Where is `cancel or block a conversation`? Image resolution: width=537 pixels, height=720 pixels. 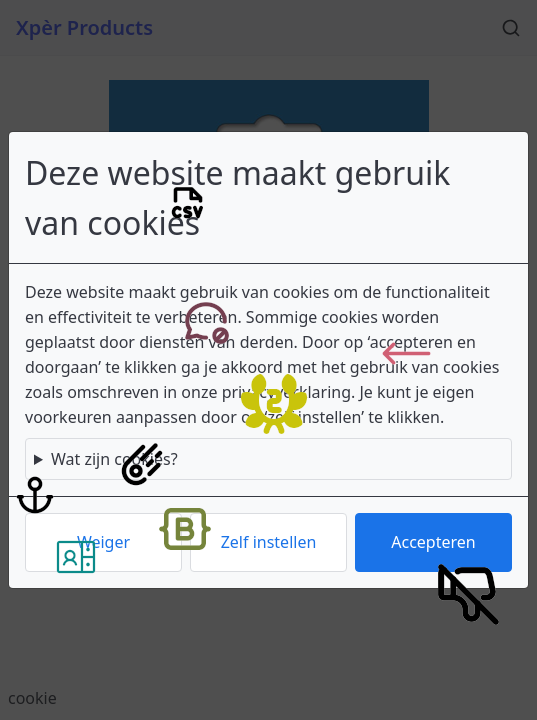 cancel or block a conversation is located at coordinates (206, 321).